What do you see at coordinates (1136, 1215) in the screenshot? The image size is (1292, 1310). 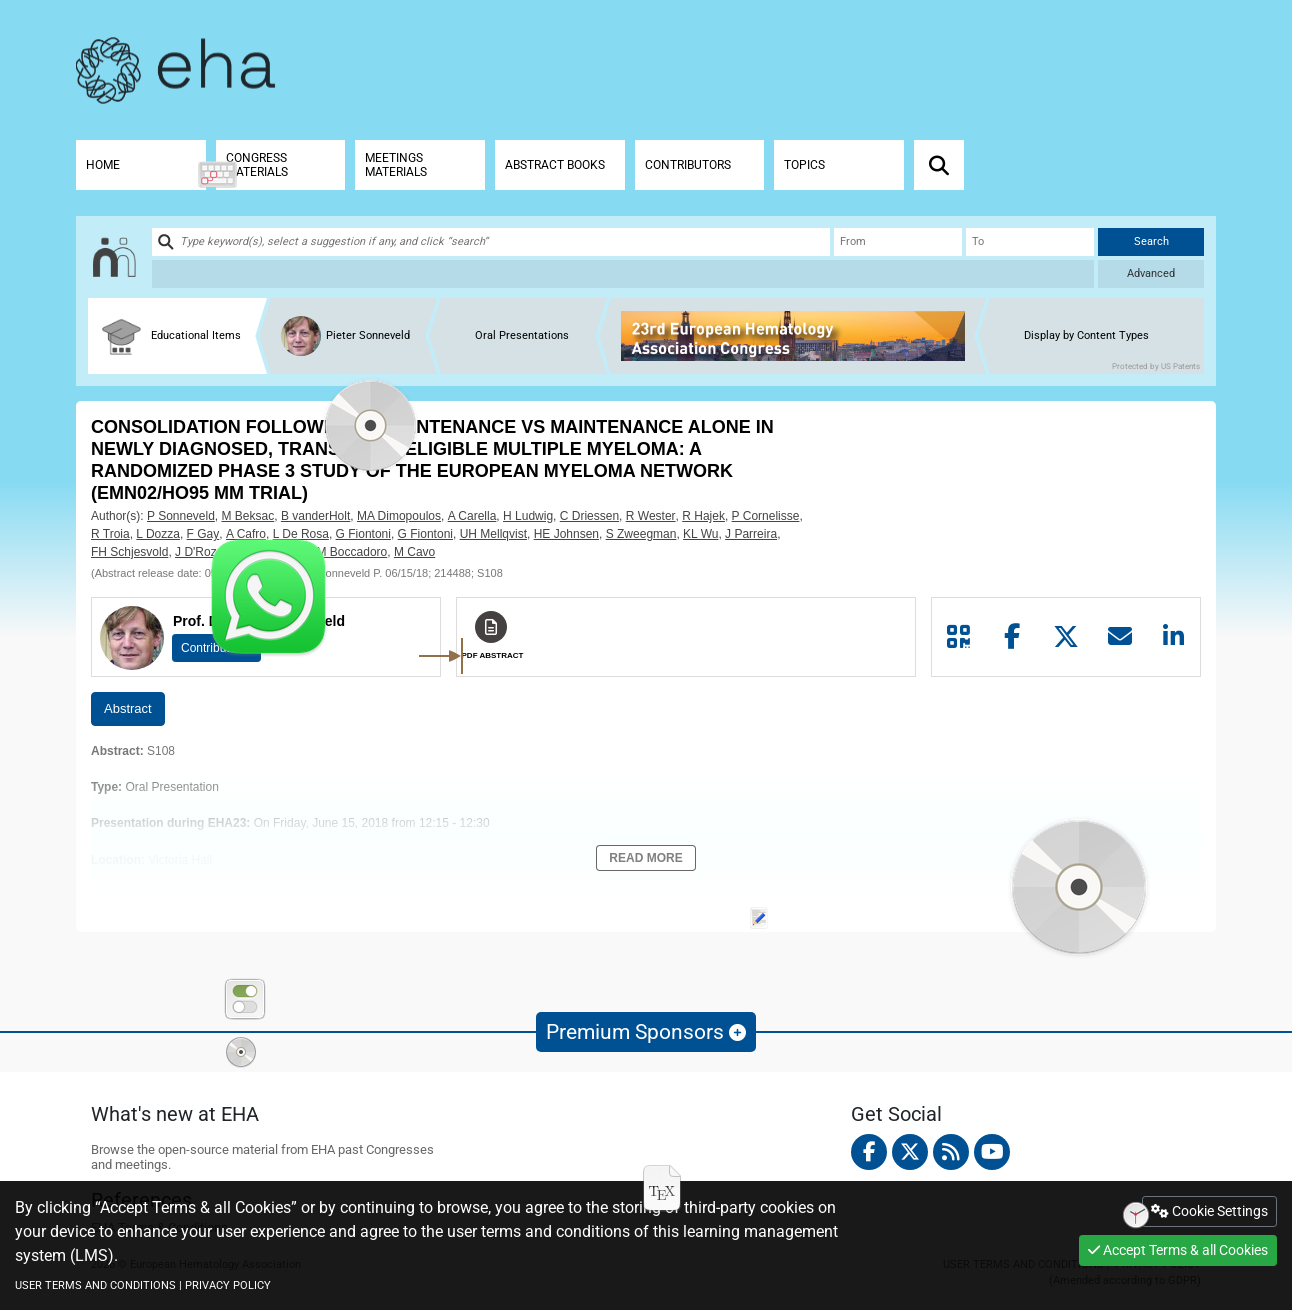 I see `access recently opened files or folders` at bounding box center [1136, 1215].